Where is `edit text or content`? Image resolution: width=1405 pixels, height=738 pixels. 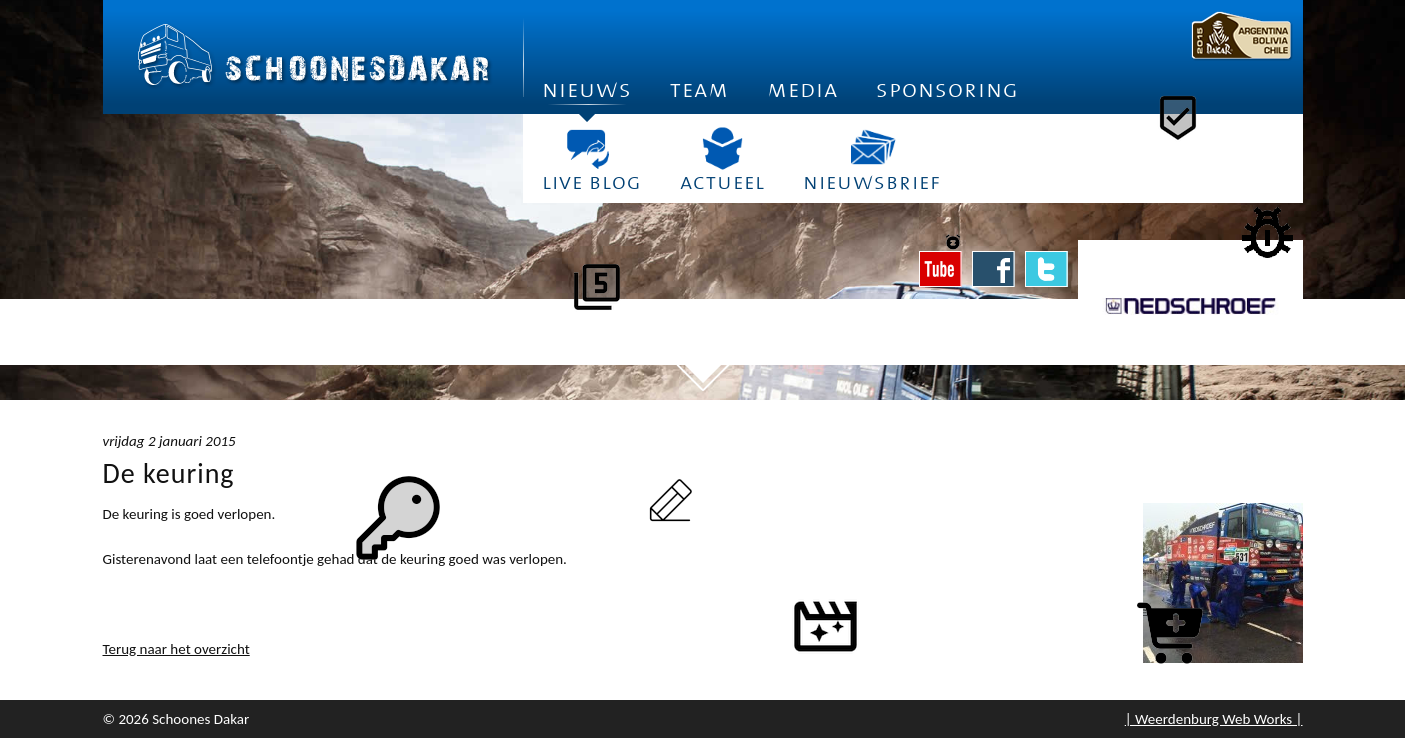 edit text or content is located at coordinates (670, 501).